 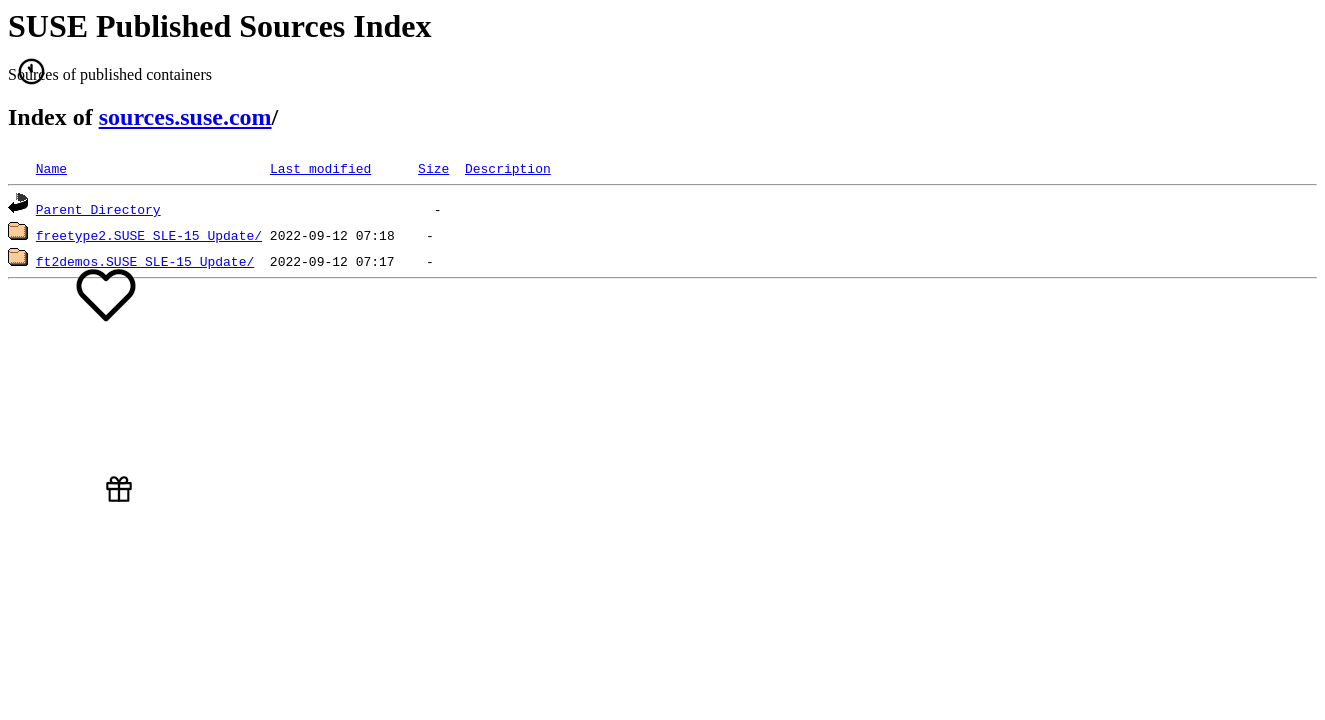 I want to click on add item to favorites, so click(x=106, y=295).